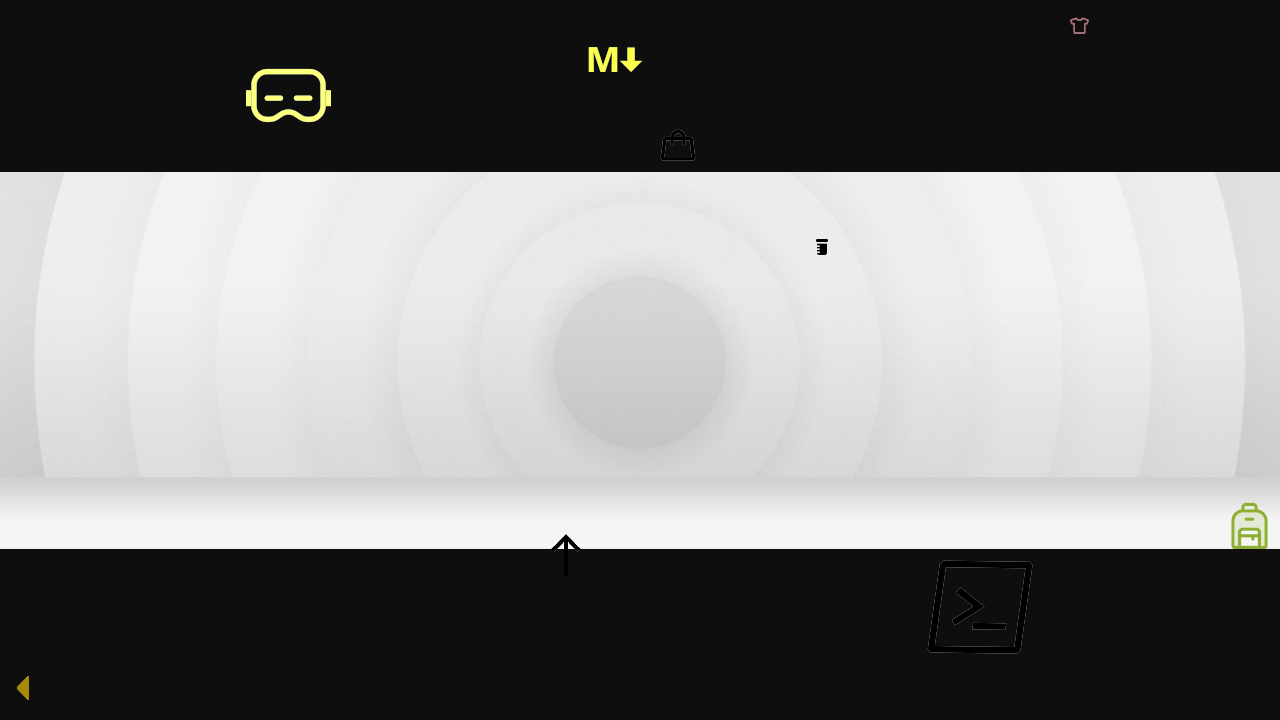 This screenshot has height=720, width=1280. Describe the element at coordinates (23, 688) in the screenshot. I see `navigate to the previous item or page` at that location.